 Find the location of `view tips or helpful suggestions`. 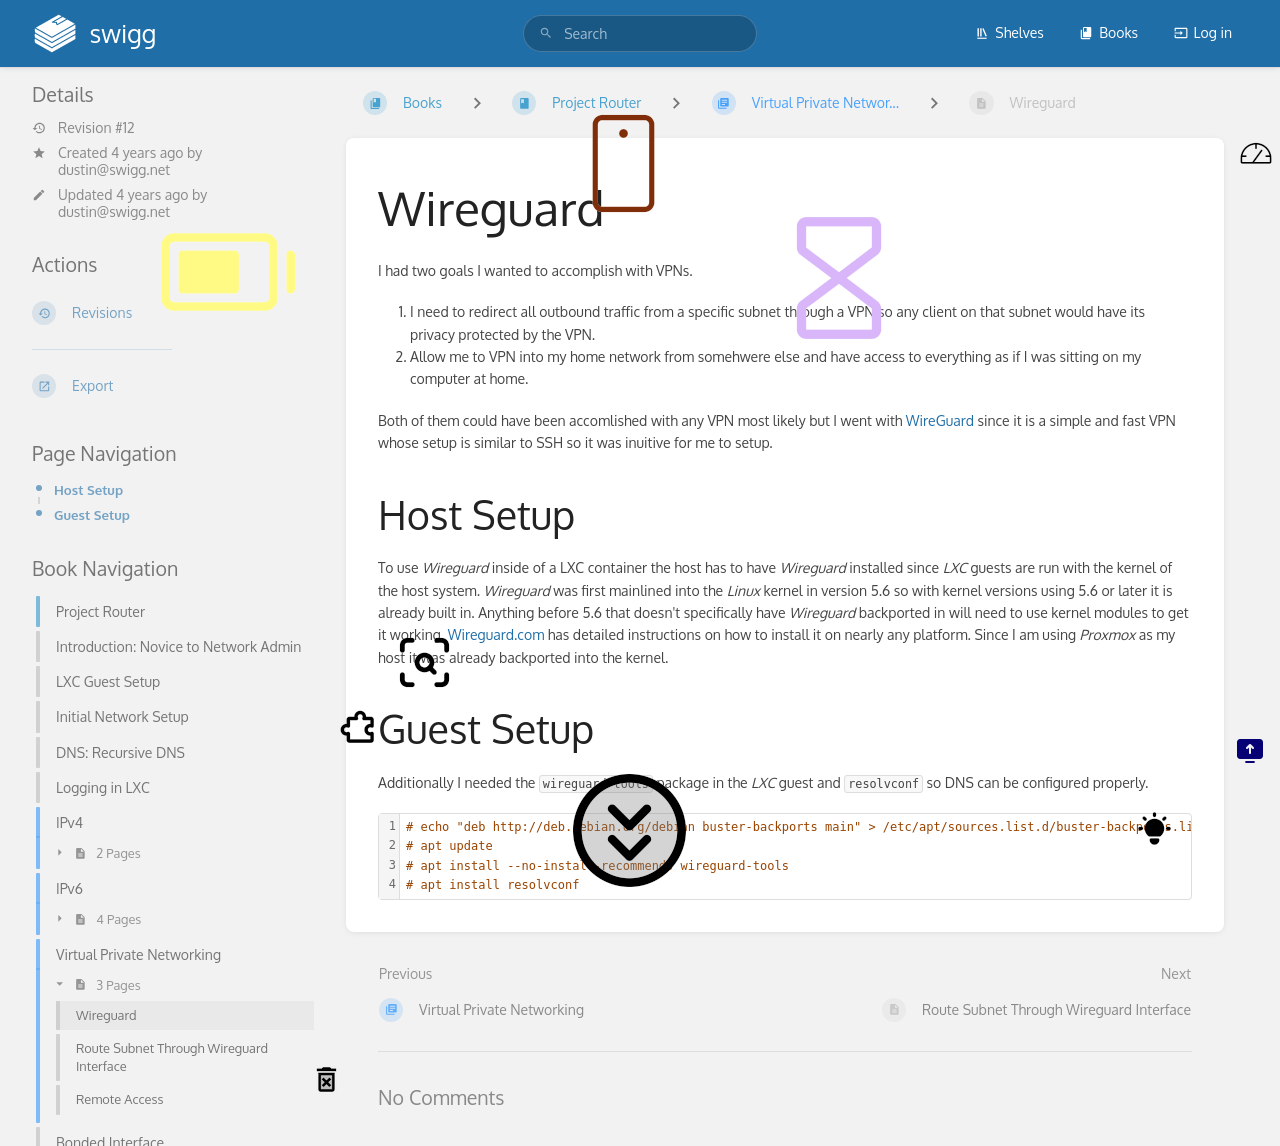

view tips or helpful suggestions is located at coordinates (1154, 828).